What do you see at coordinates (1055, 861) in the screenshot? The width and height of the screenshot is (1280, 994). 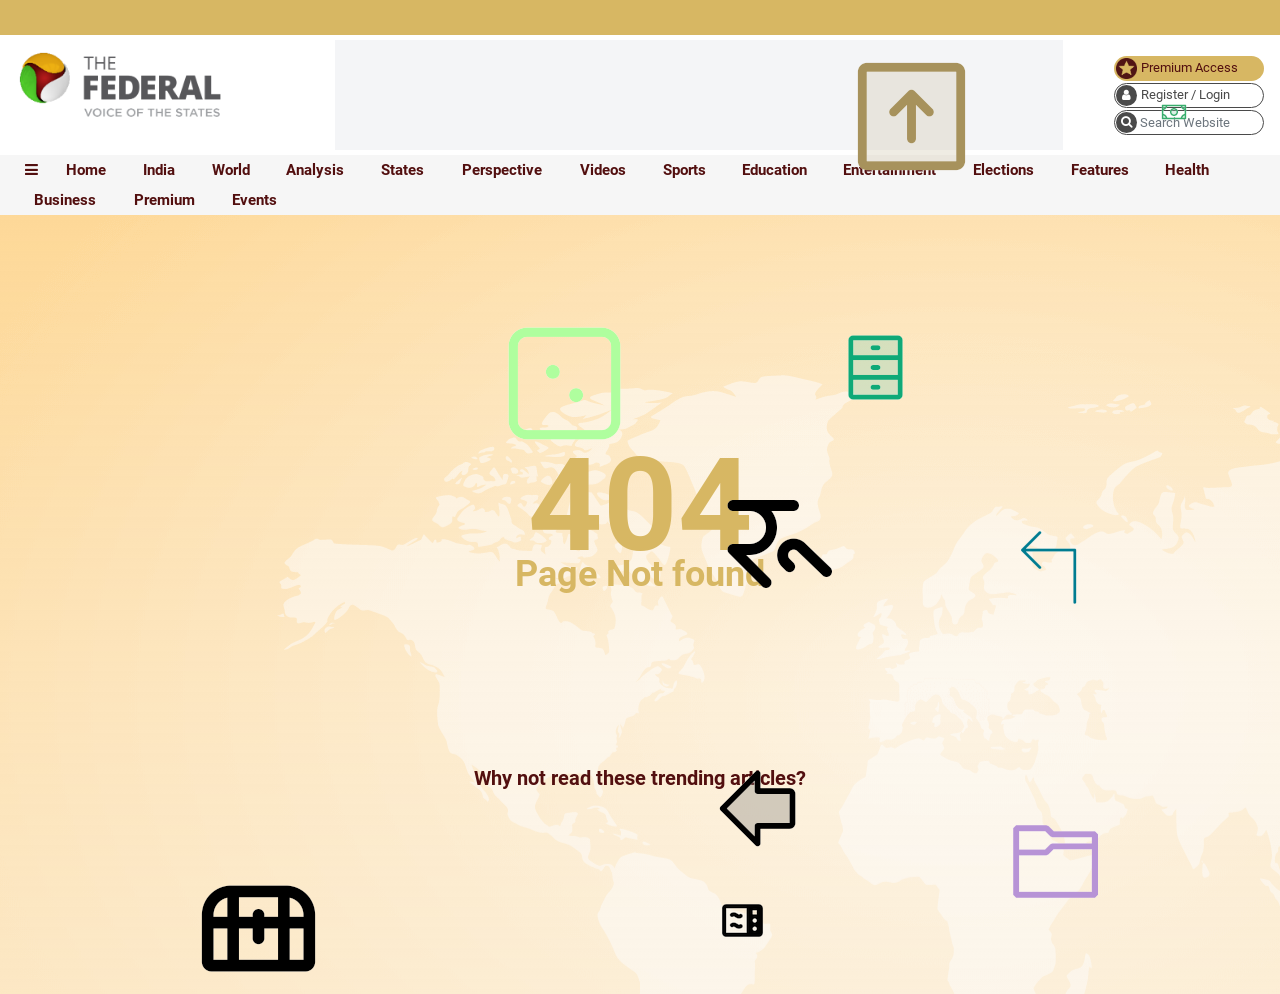 I see `open file folder` at bounding box center [1055, 861].